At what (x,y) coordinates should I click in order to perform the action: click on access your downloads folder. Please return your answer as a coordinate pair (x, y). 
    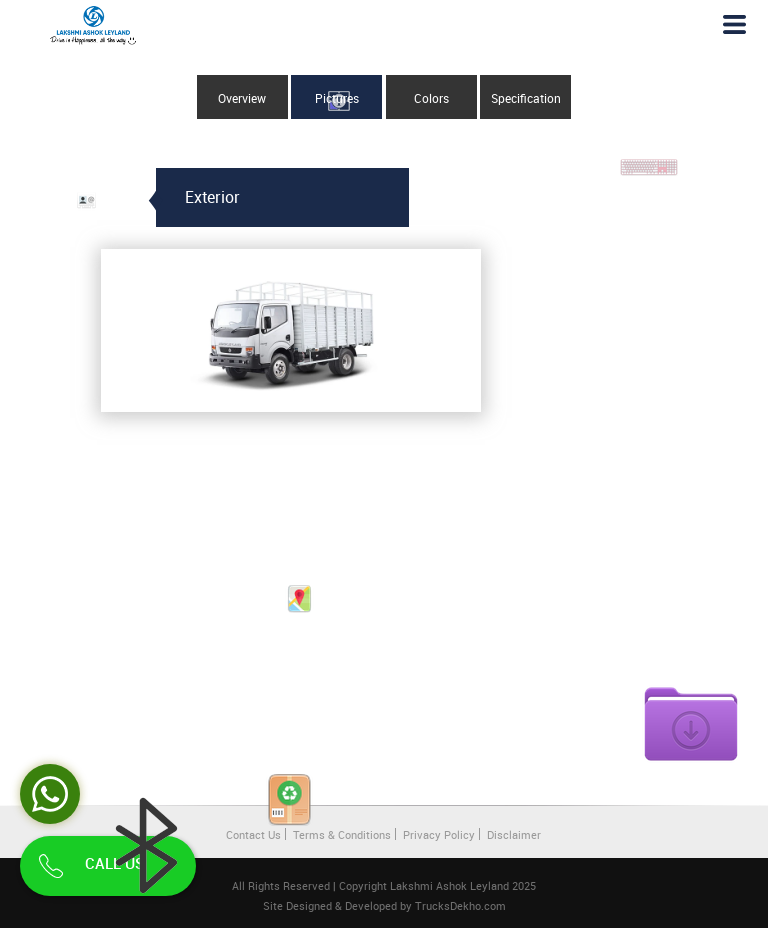
    Looking at the image, I should click on (691, 724).